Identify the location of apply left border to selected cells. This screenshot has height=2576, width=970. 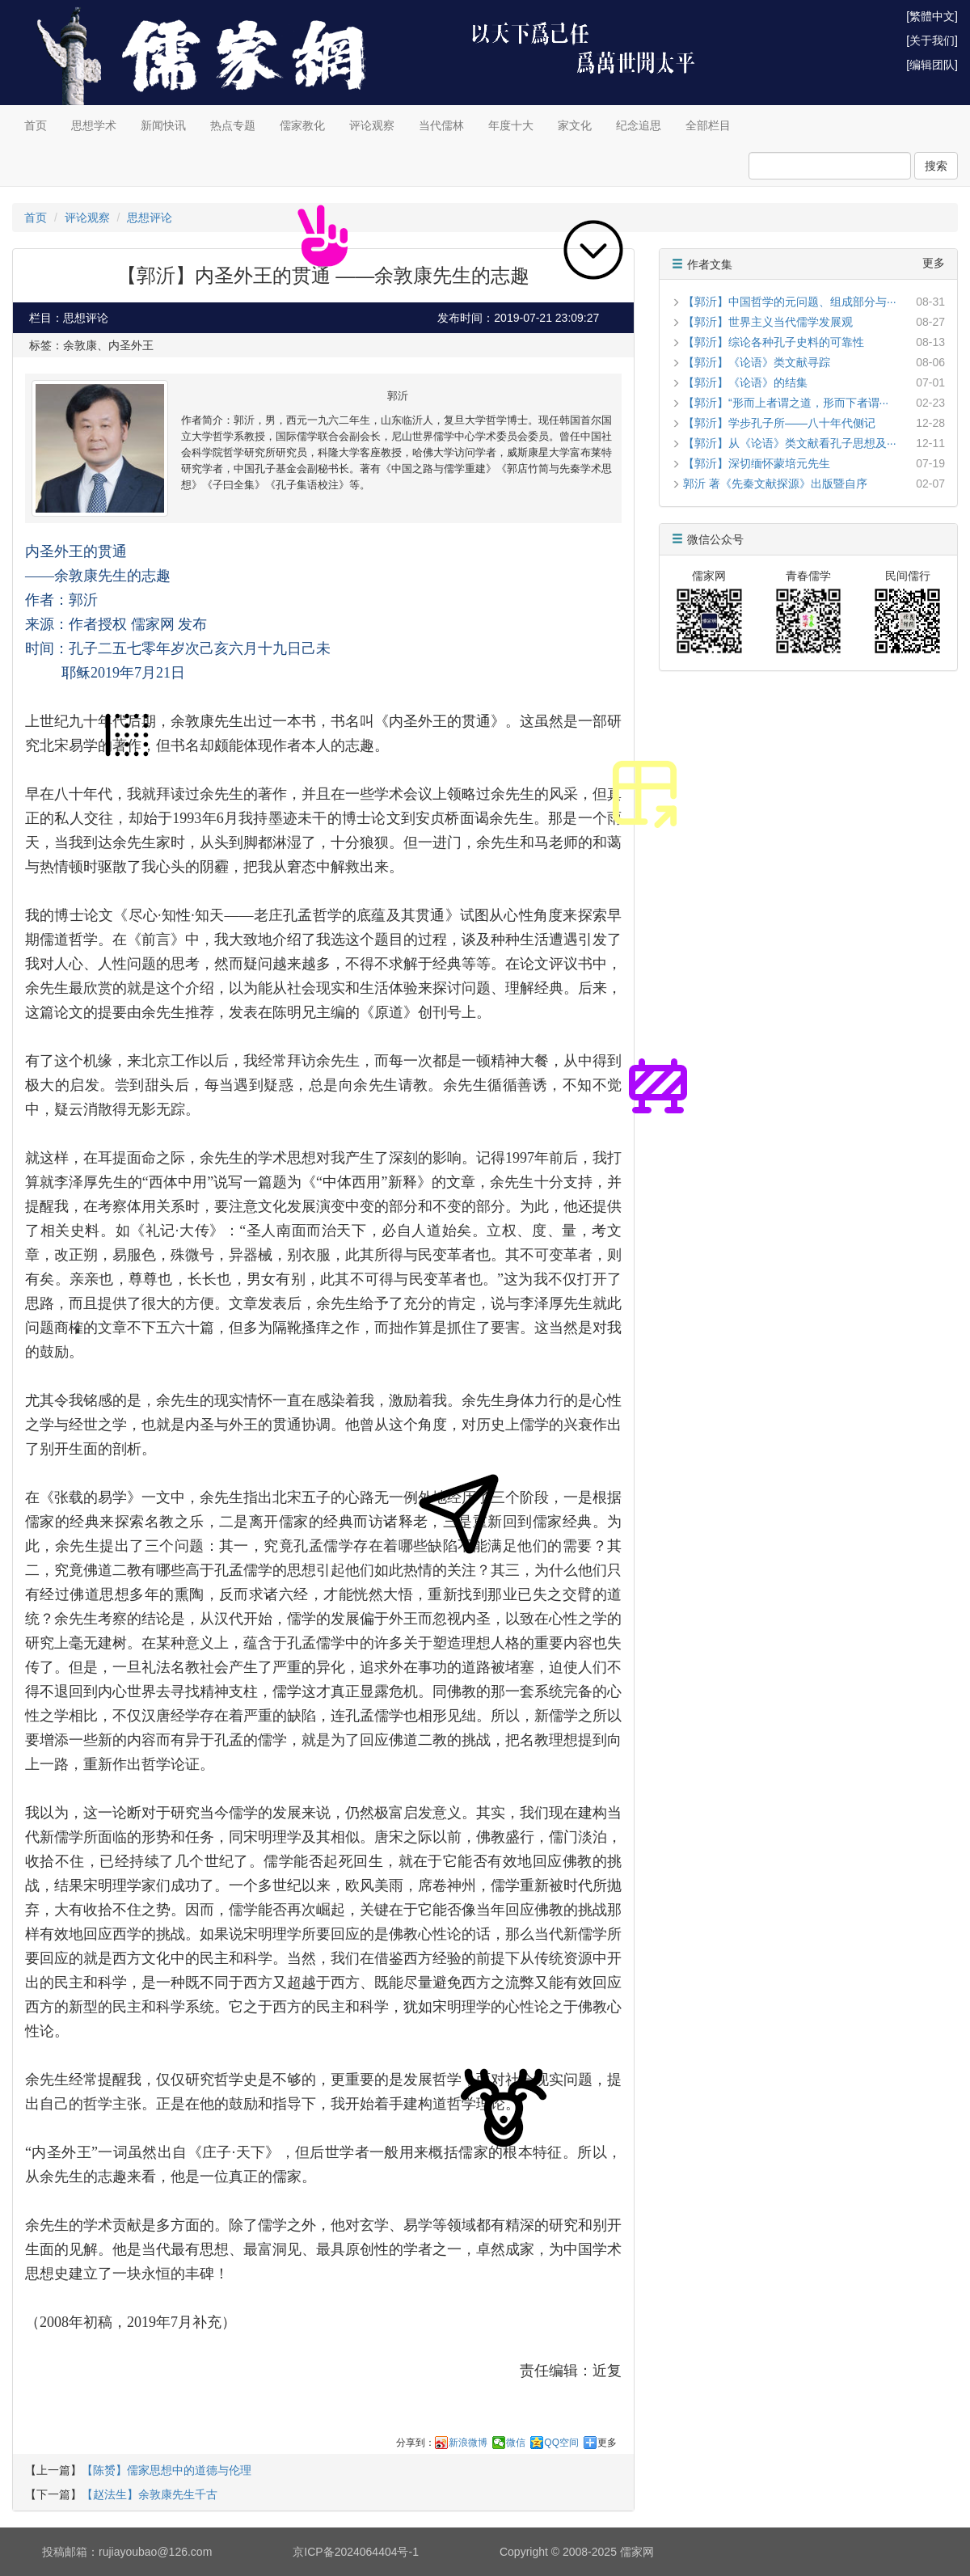
(127, 735).